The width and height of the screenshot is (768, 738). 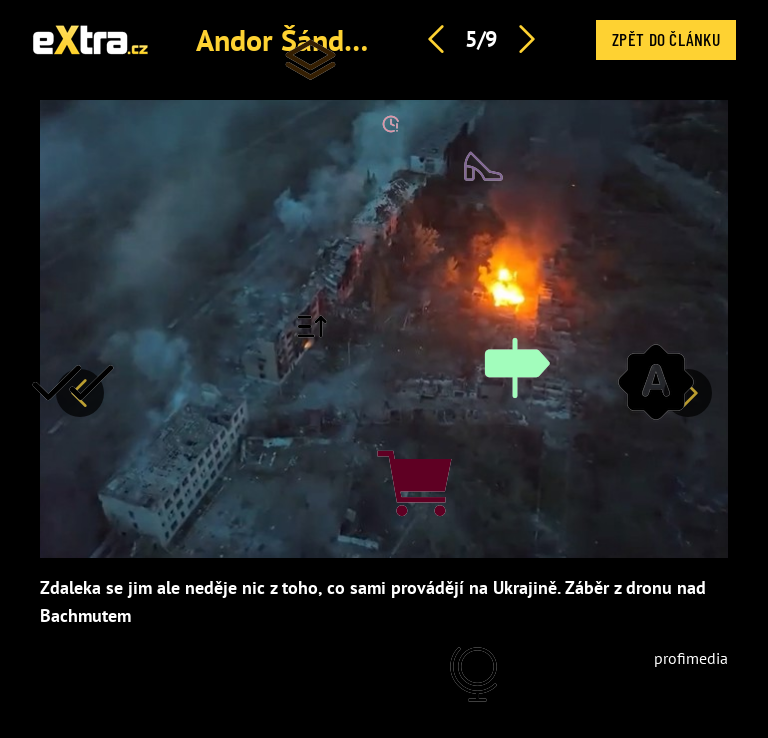 What do you see at coordinates (310, 60) in the screenshot?
I see `view layers or stacked content` at bounding box center [310, 60].